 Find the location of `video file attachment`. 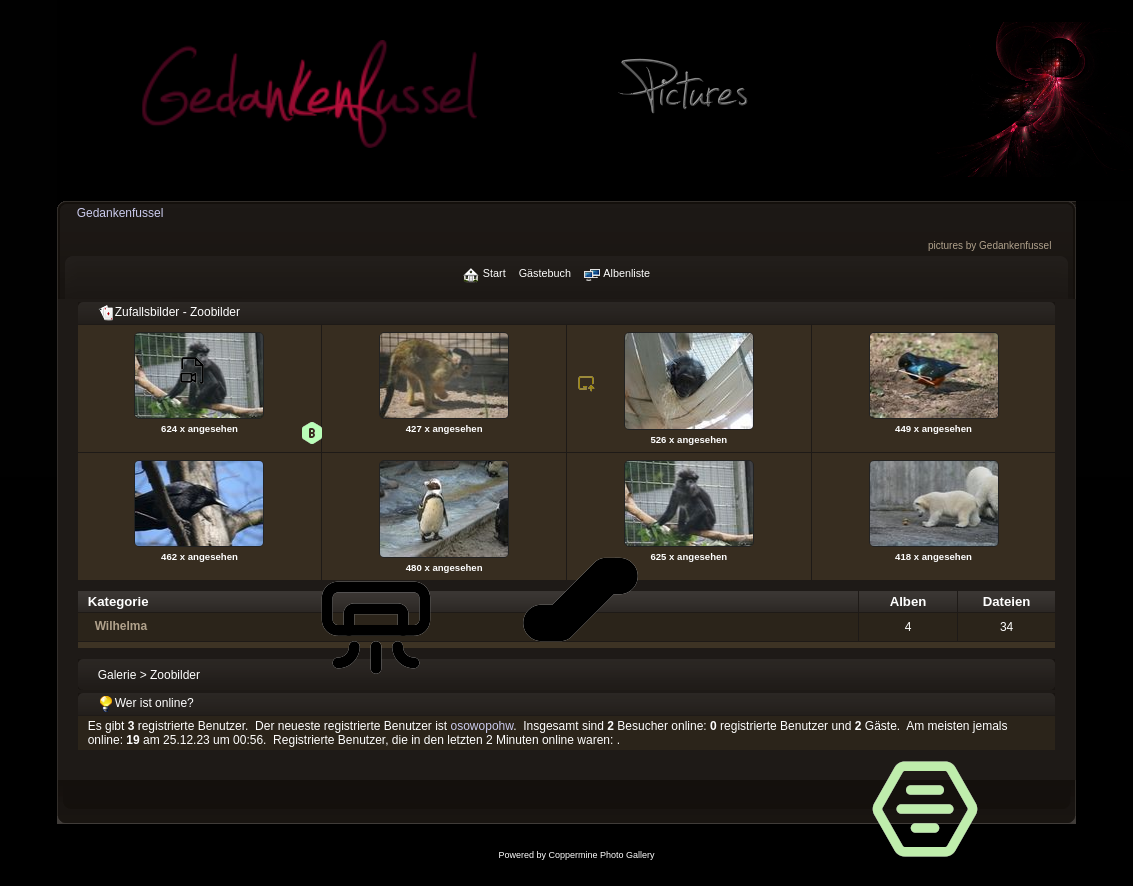

video file attachment is located at coordinates (192, 370).